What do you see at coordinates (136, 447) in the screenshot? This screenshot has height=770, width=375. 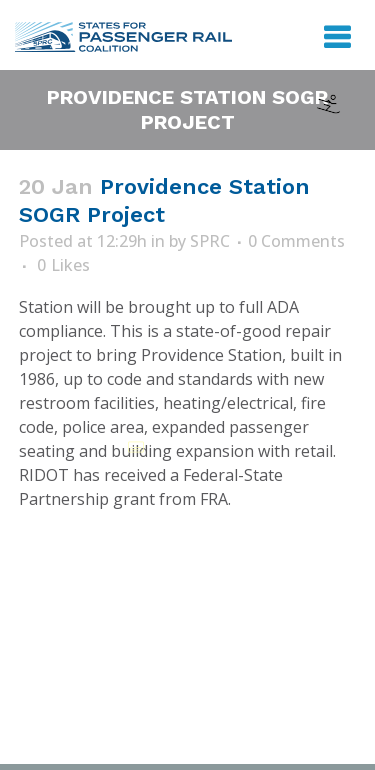 I see `enable subtitles or closed captions` at bounding box center [136, 447].